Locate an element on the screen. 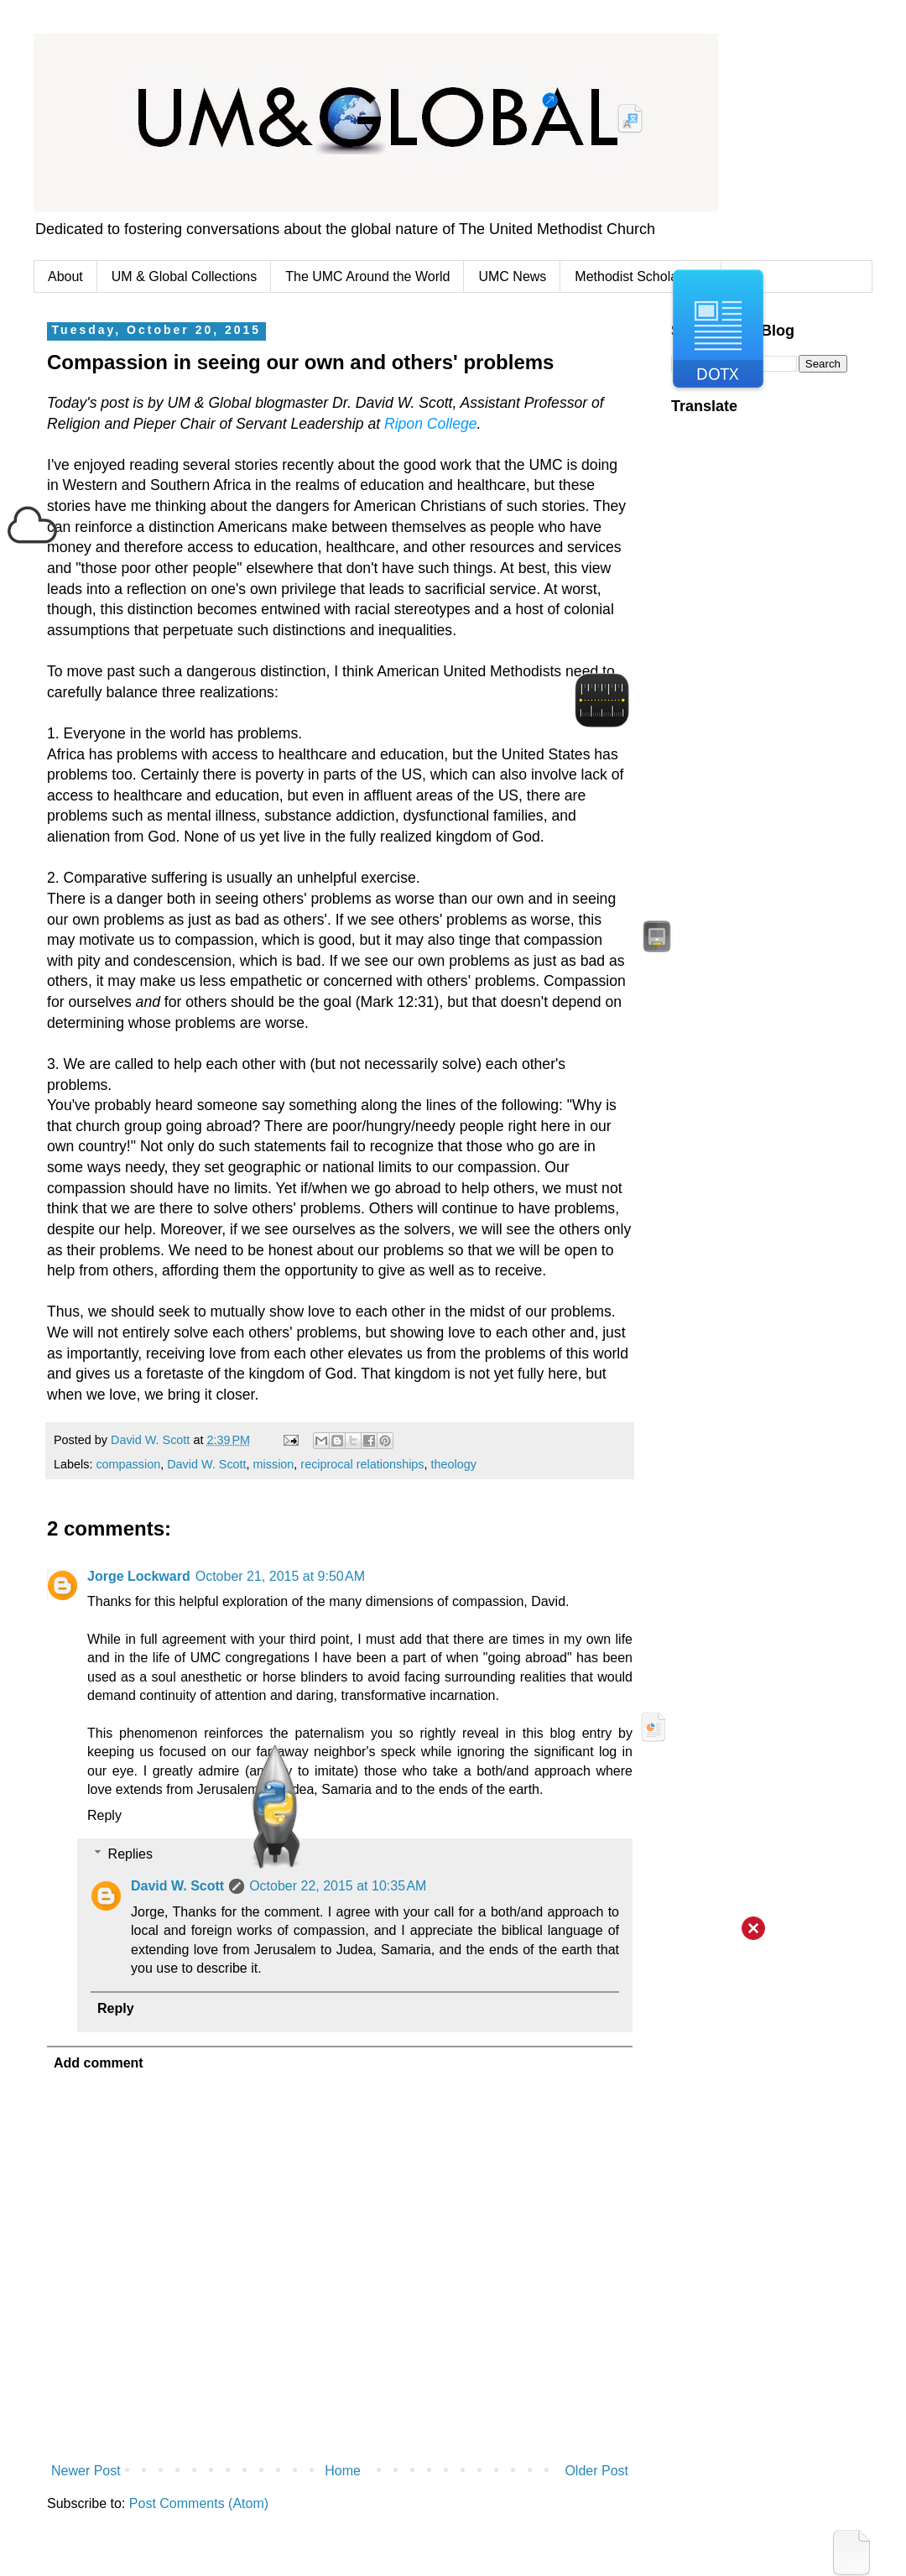 This screenshot has width=906, height=2576. preview a text file before opening is located at coordinates (851, 2553).